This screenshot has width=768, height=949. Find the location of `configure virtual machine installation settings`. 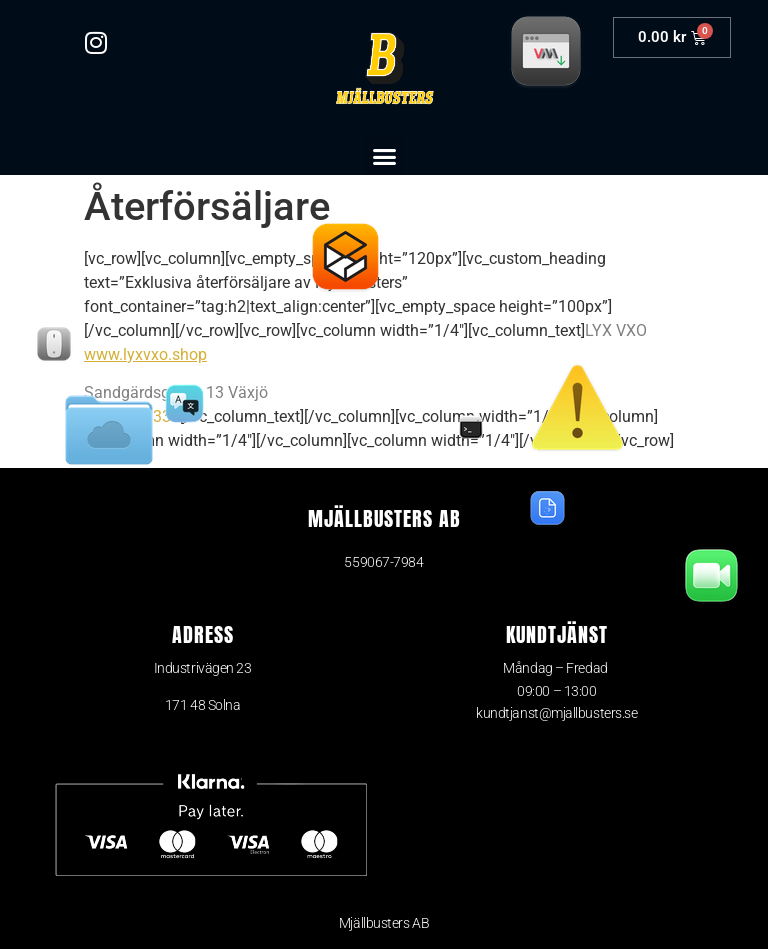

configure virtual machine installation settings is located at coordinates (546, 51).